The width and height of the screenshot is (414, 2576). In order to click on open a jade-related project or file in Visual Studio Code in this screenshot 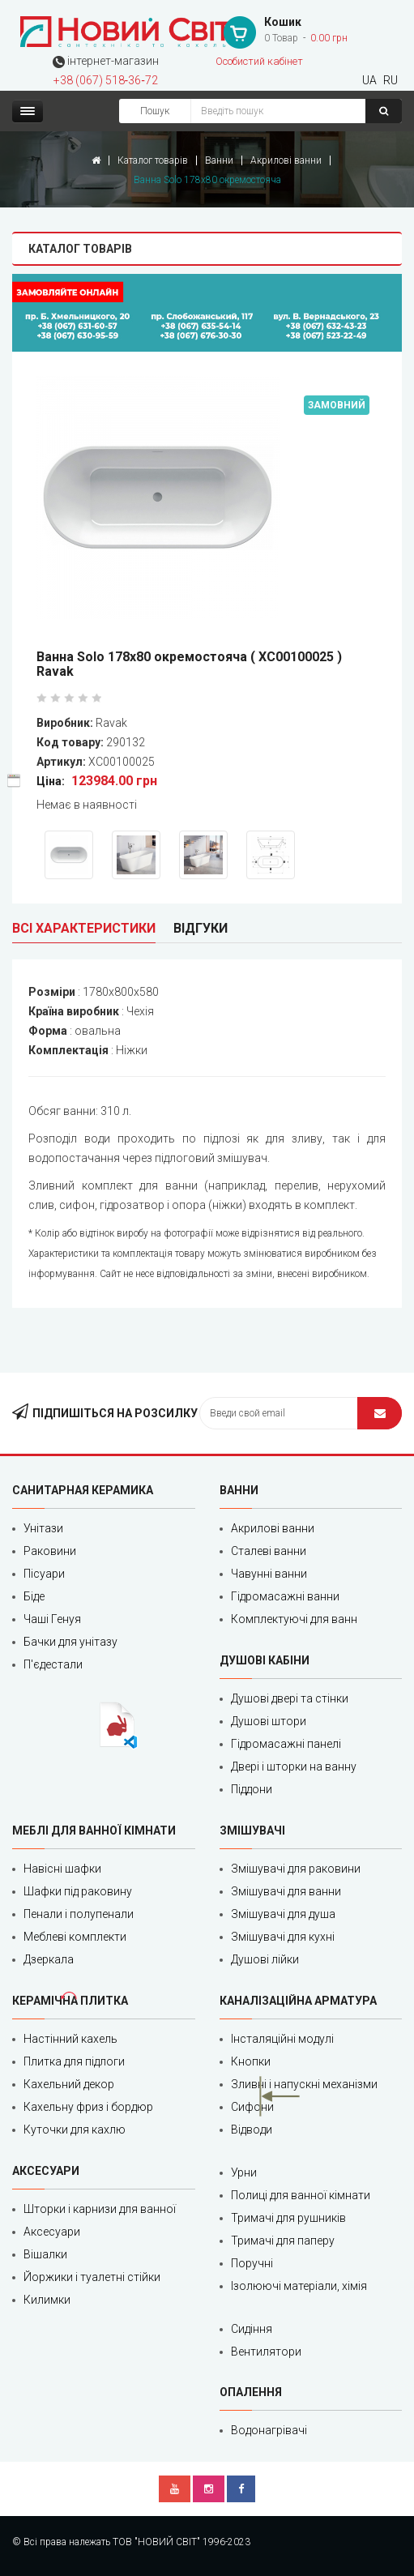, I will do `click(117, 1725)`.